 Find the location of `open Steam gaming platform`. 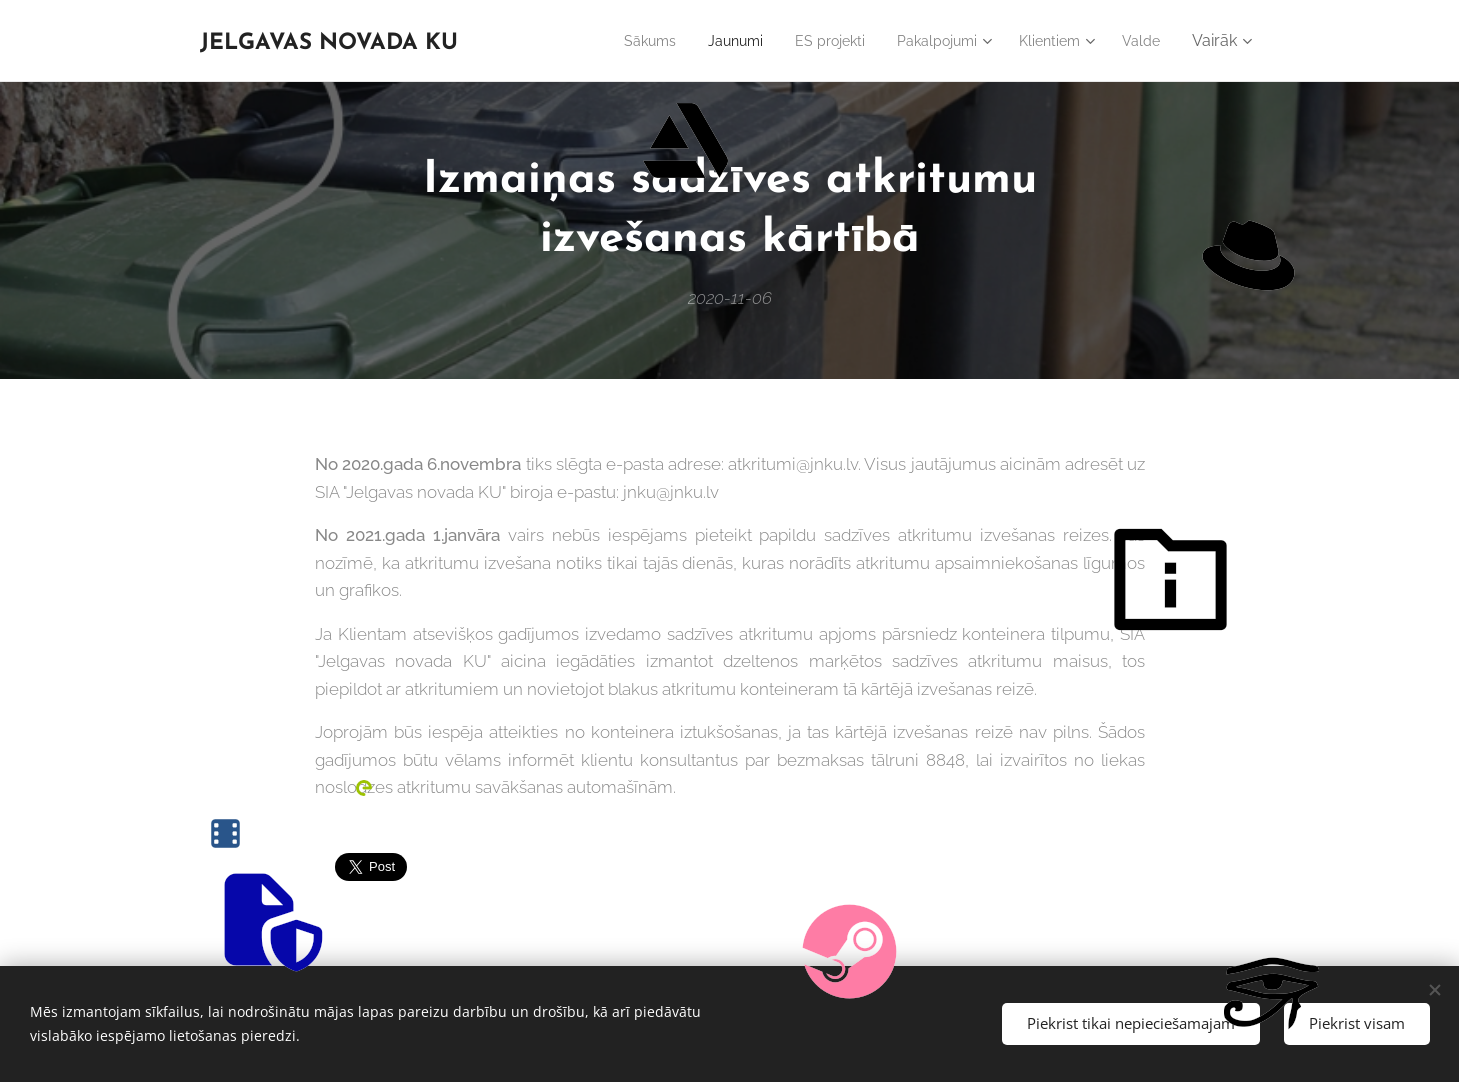

open Steam gaming platform is located at coordinates (849, 951).